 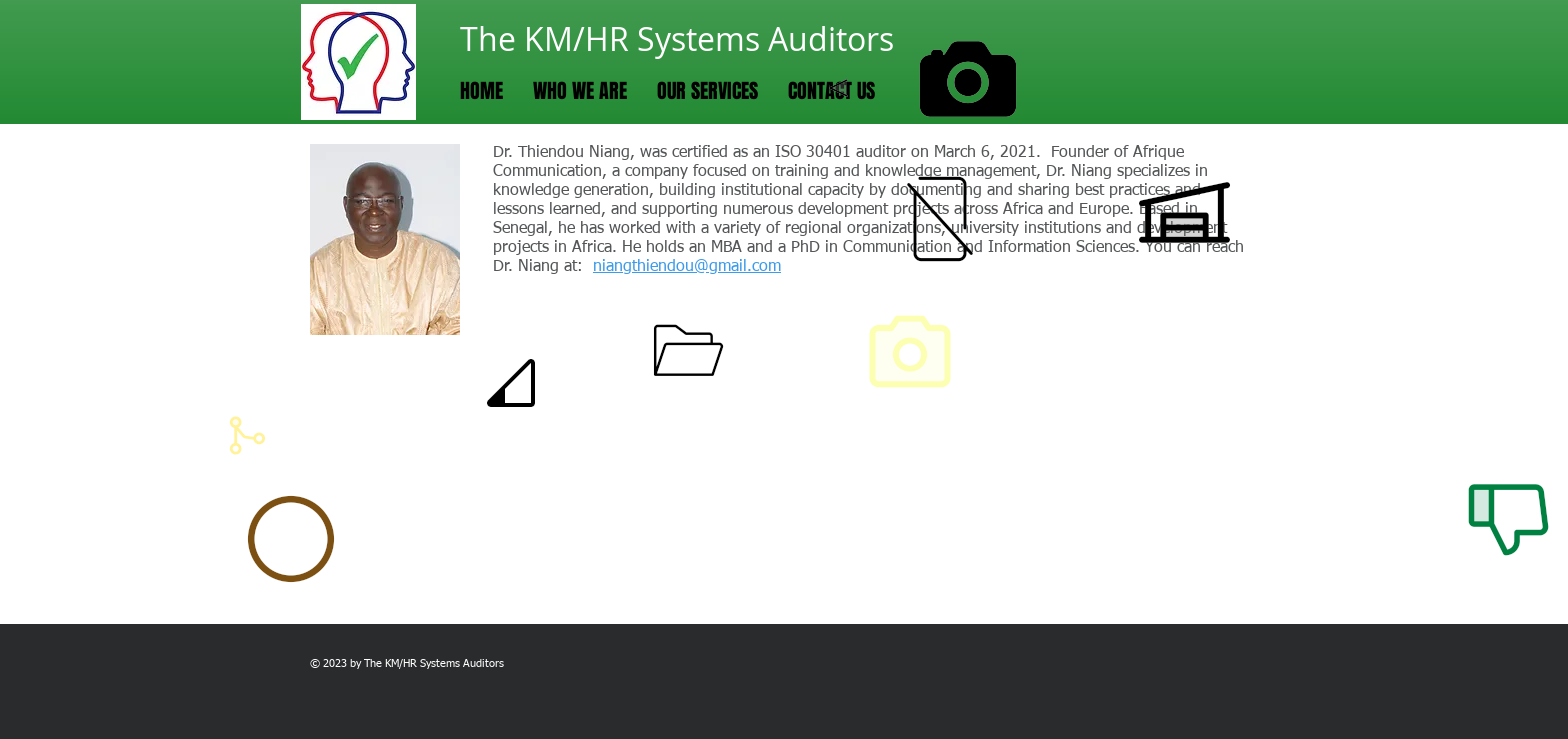 I want to click on merge branches in version control, so click(x=244, y=435).